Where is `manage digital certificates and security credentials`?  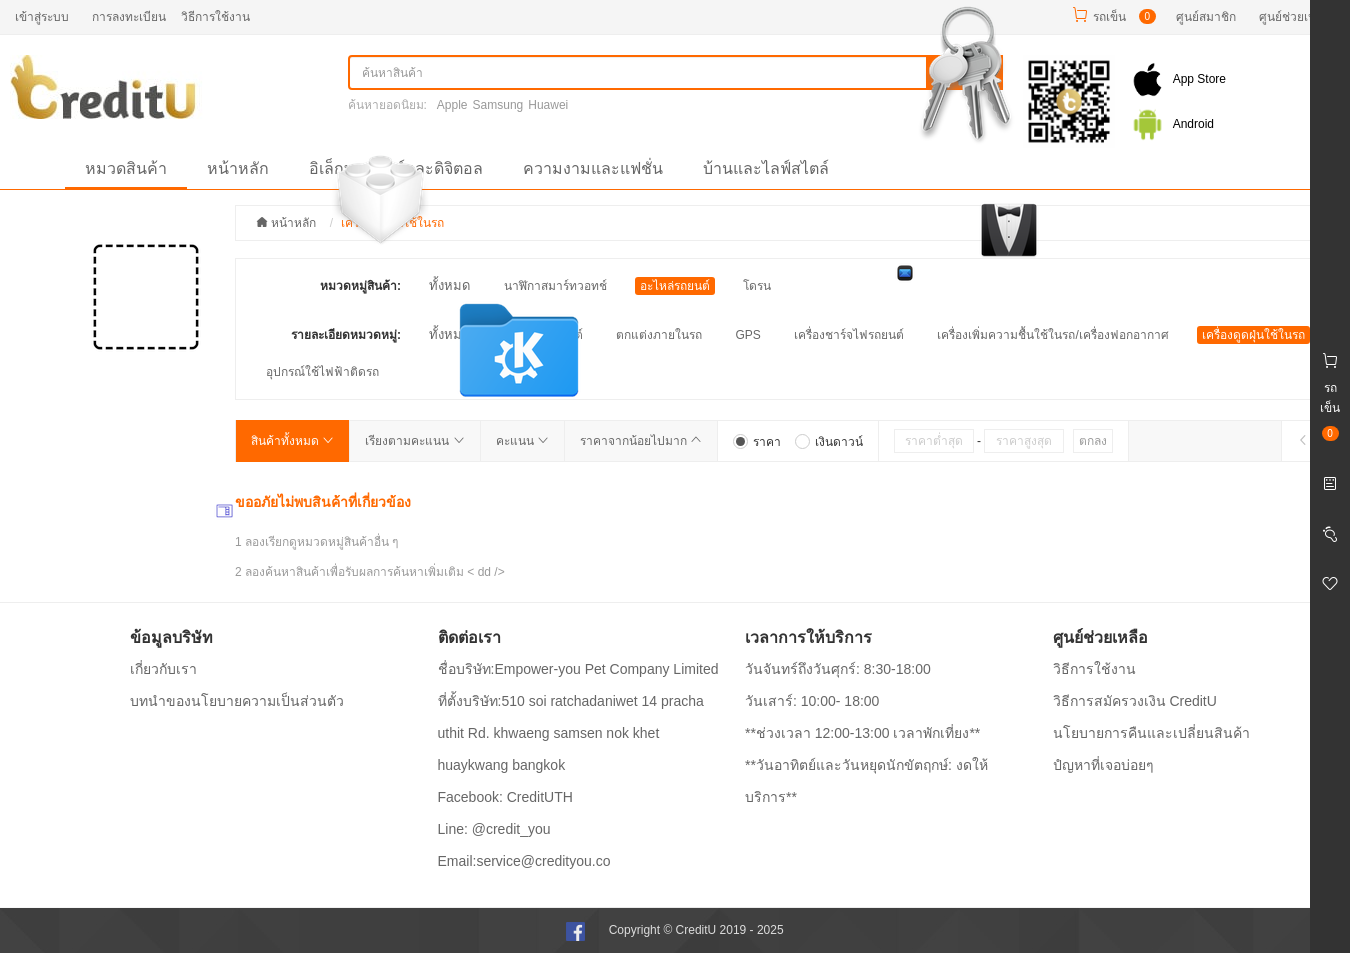
manage digital certificates and security credentials is located at coordinates (1009, 230).